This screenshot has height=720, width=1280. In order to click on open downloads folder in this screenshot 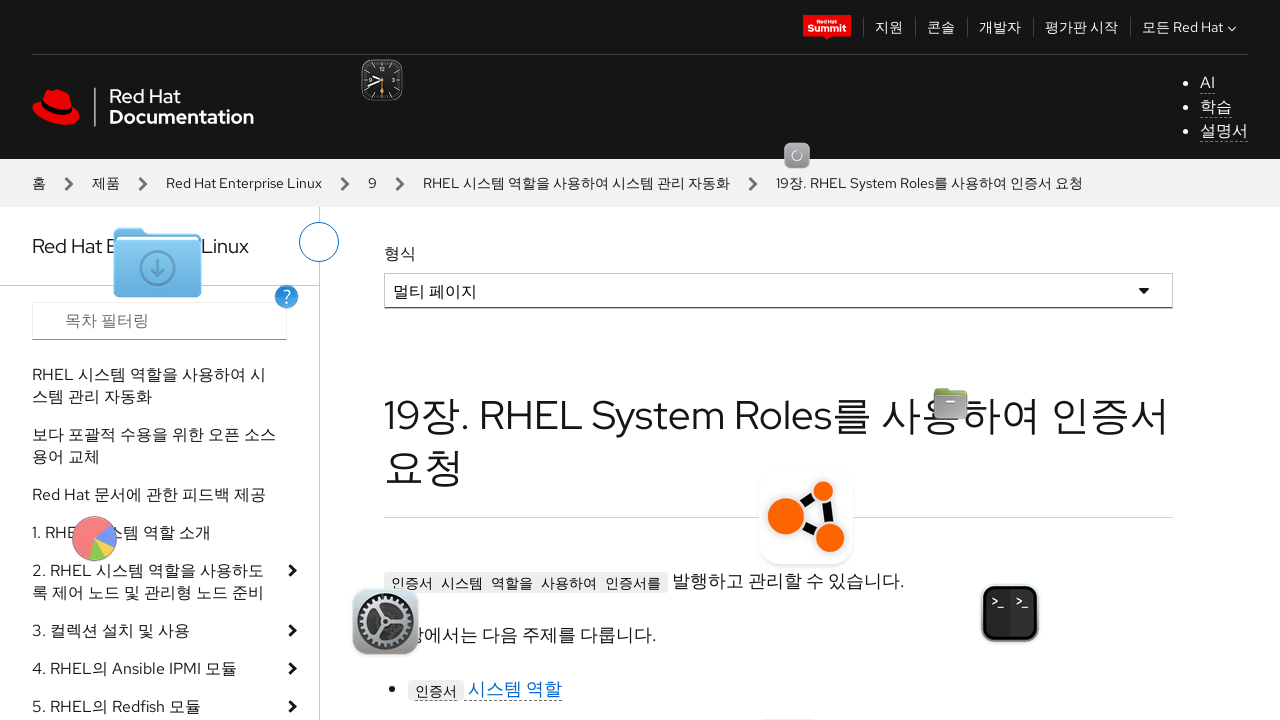, I will do `click(157, 262)`.